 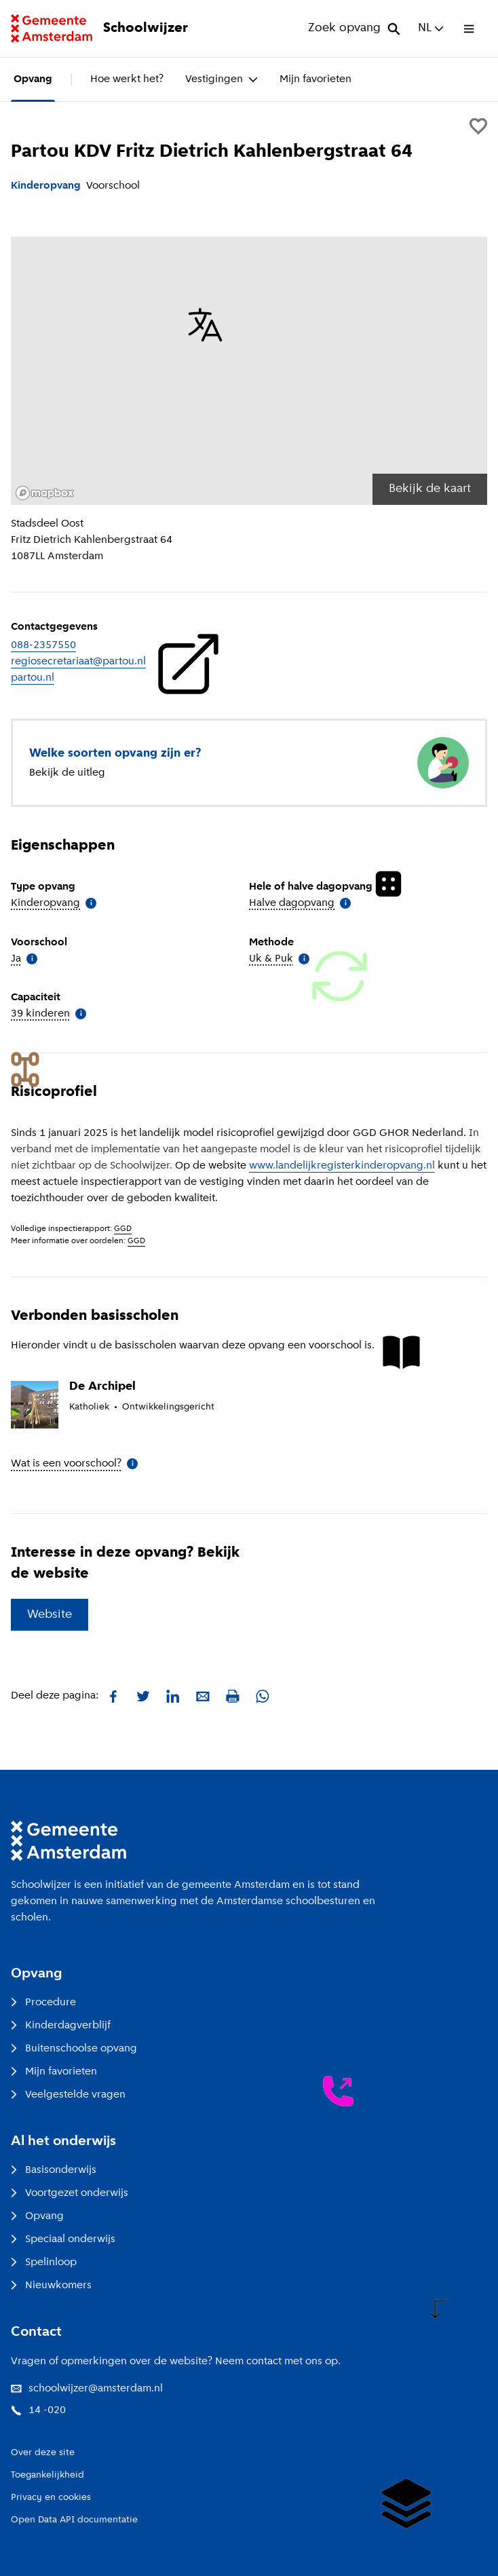 I want to click on go back and down in navigation, so click(x=439, y=2309).